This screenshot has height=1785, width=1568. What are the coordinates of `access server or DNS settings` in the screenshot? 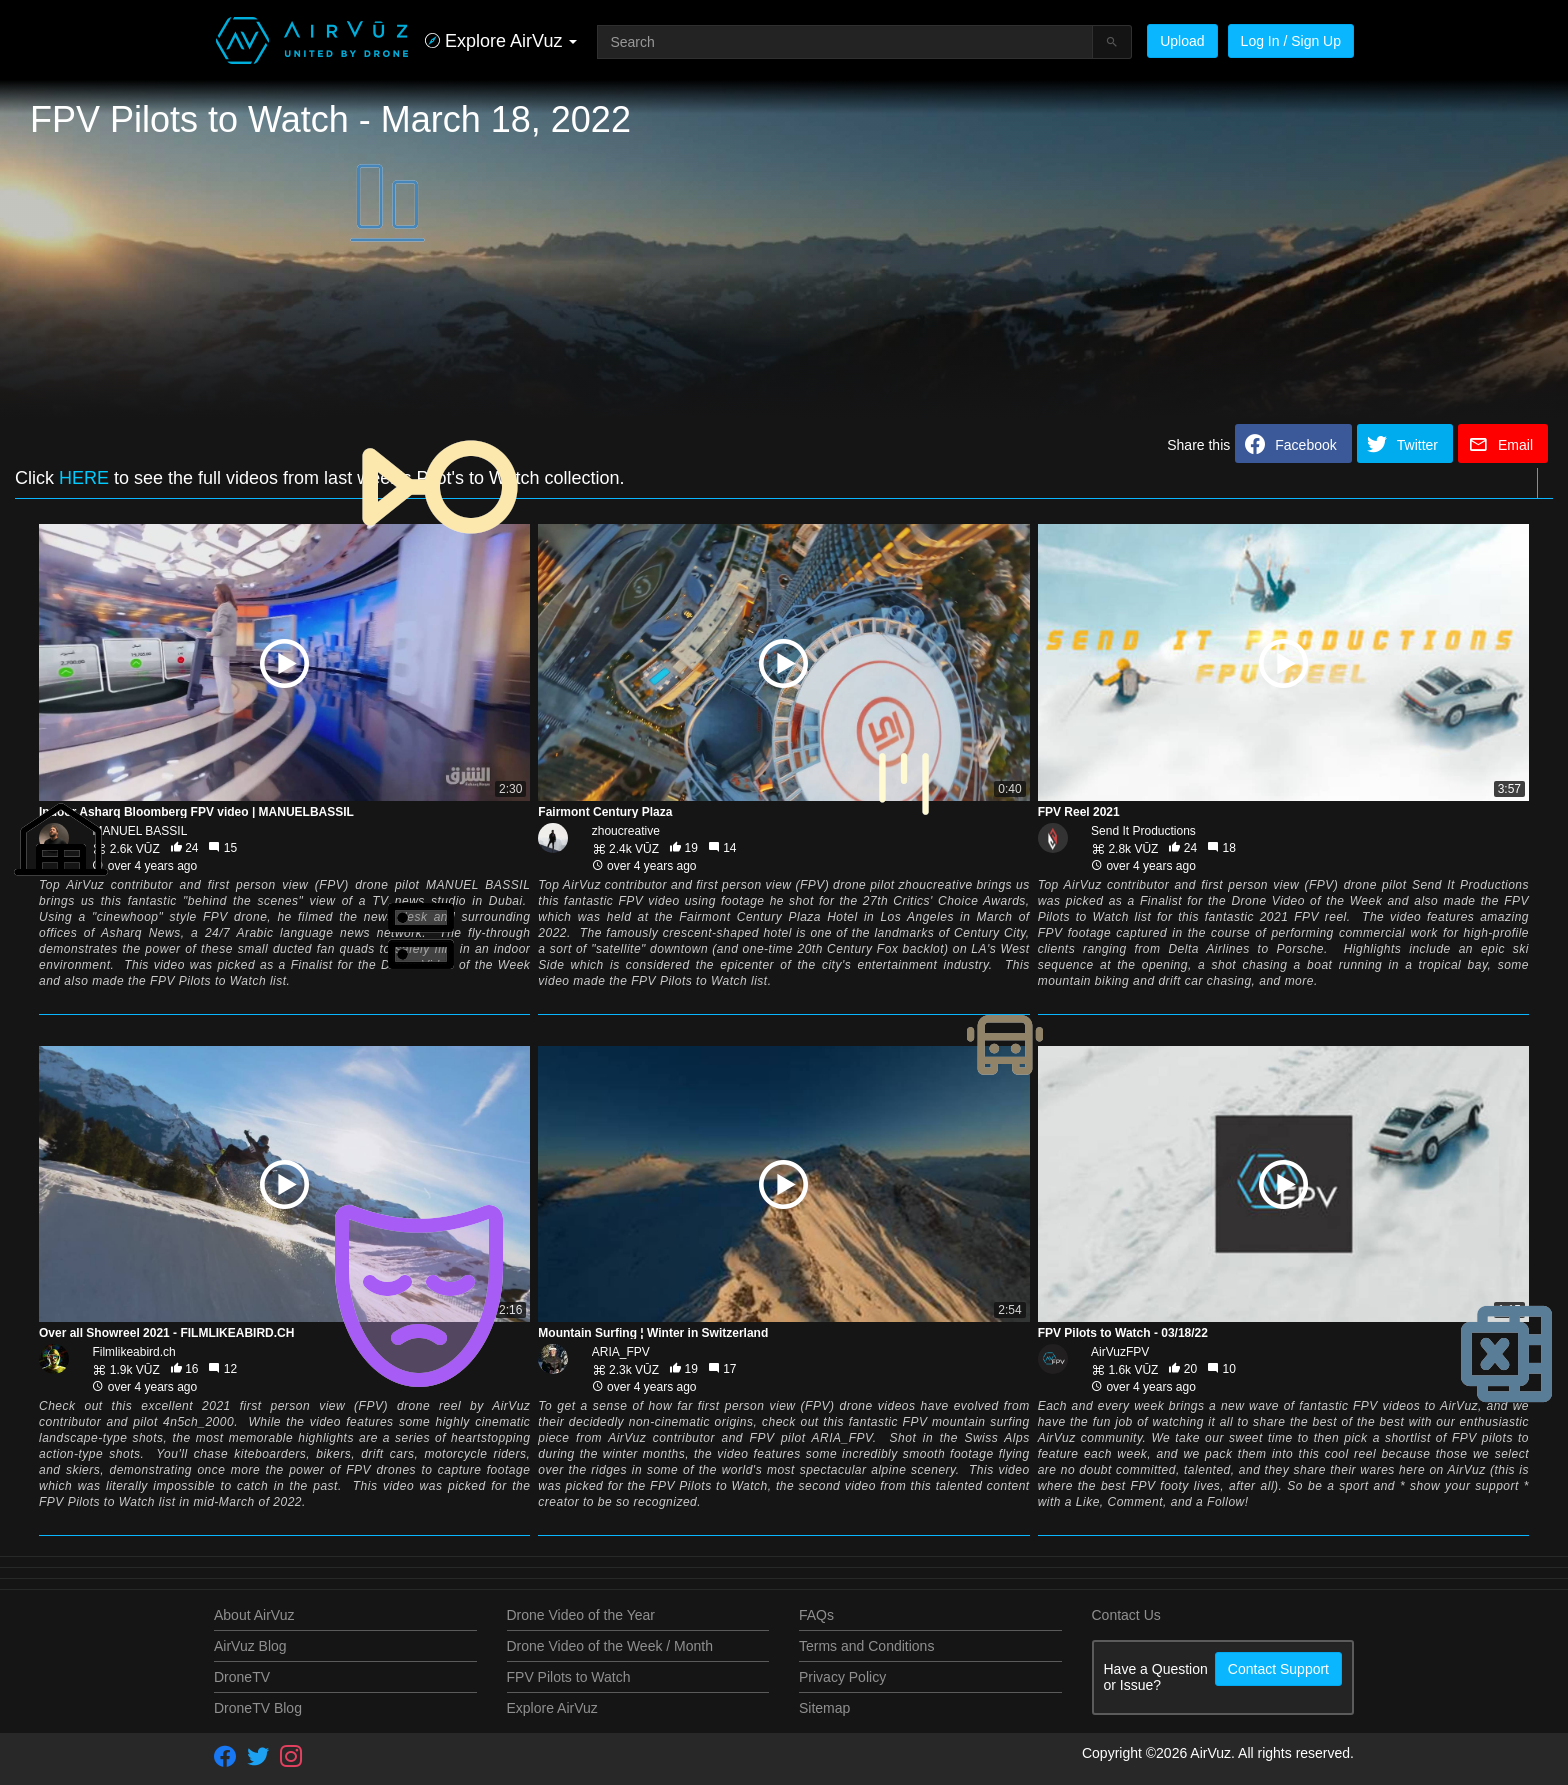 It's located at (421, 936).